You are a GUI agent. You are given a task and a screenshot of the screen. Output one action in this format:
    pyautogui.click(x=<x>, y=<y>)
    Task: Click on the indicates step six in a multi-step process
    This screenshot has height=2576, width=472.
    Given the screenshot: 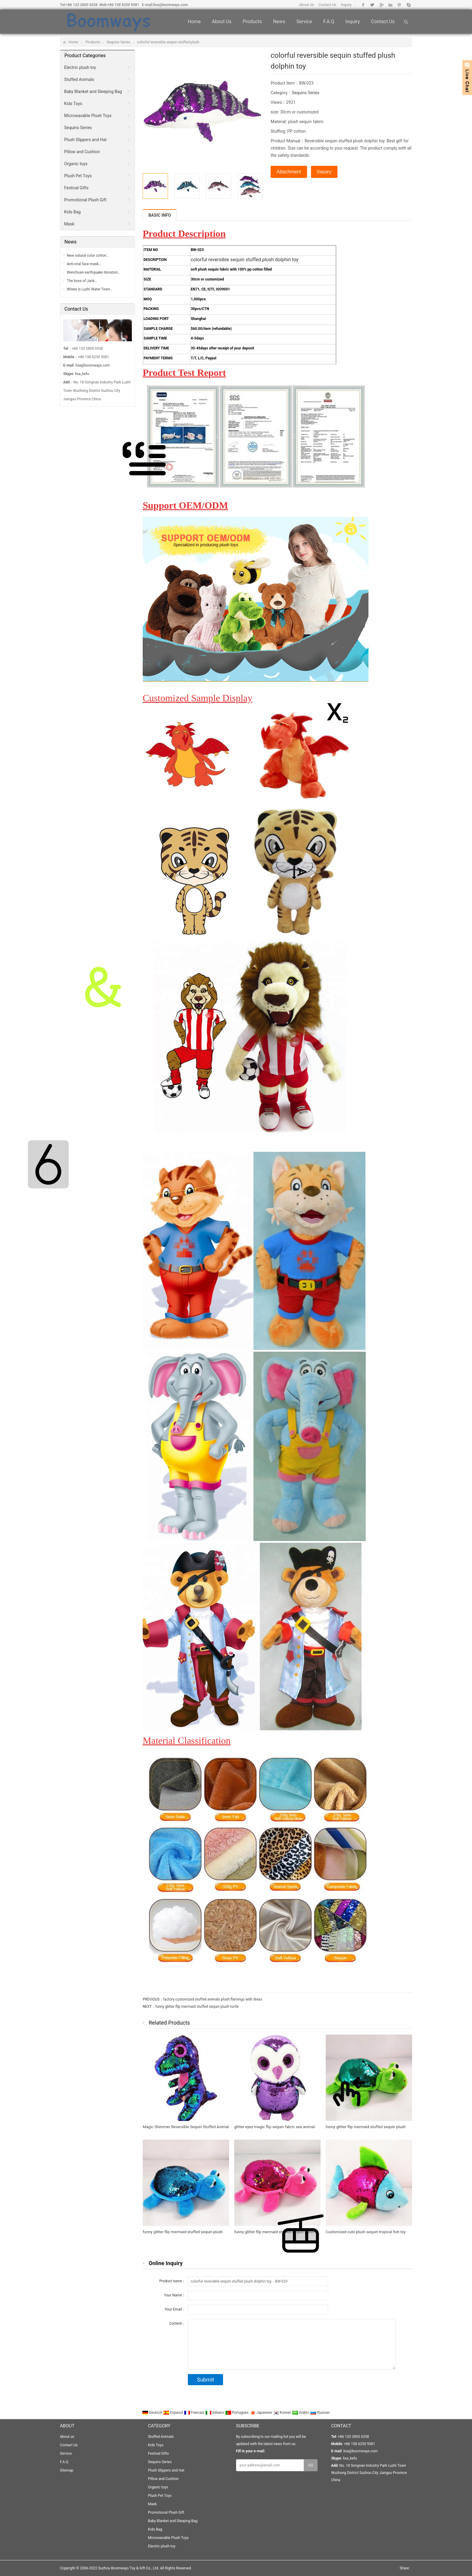 What is the action you would take?
    pyautogui.click(x=48, y=1164)
    